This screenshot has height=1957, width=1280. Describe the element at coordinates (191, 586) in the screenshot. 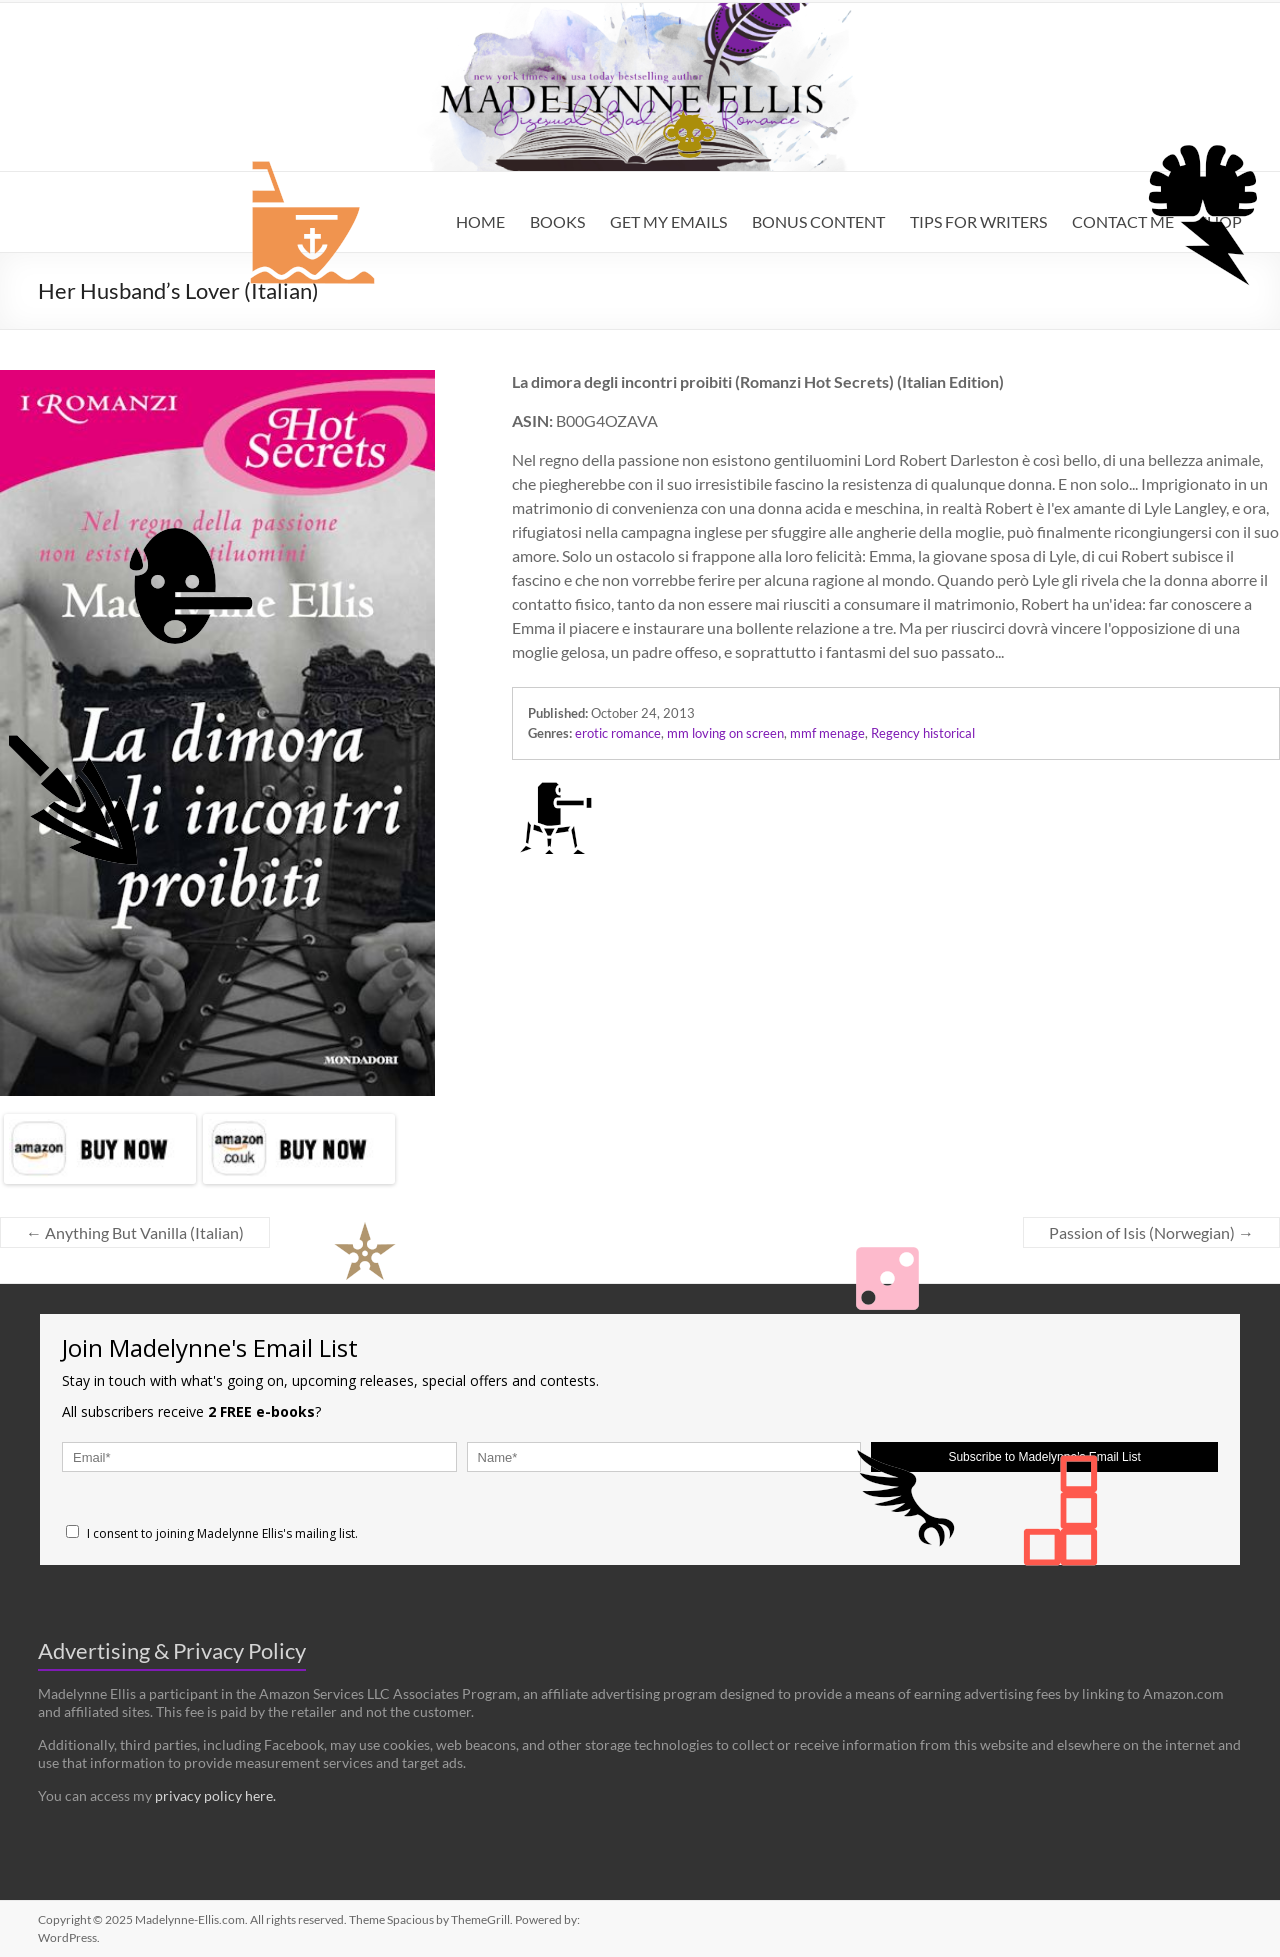

I see `indicates a player is bluffing or lying` at that location.